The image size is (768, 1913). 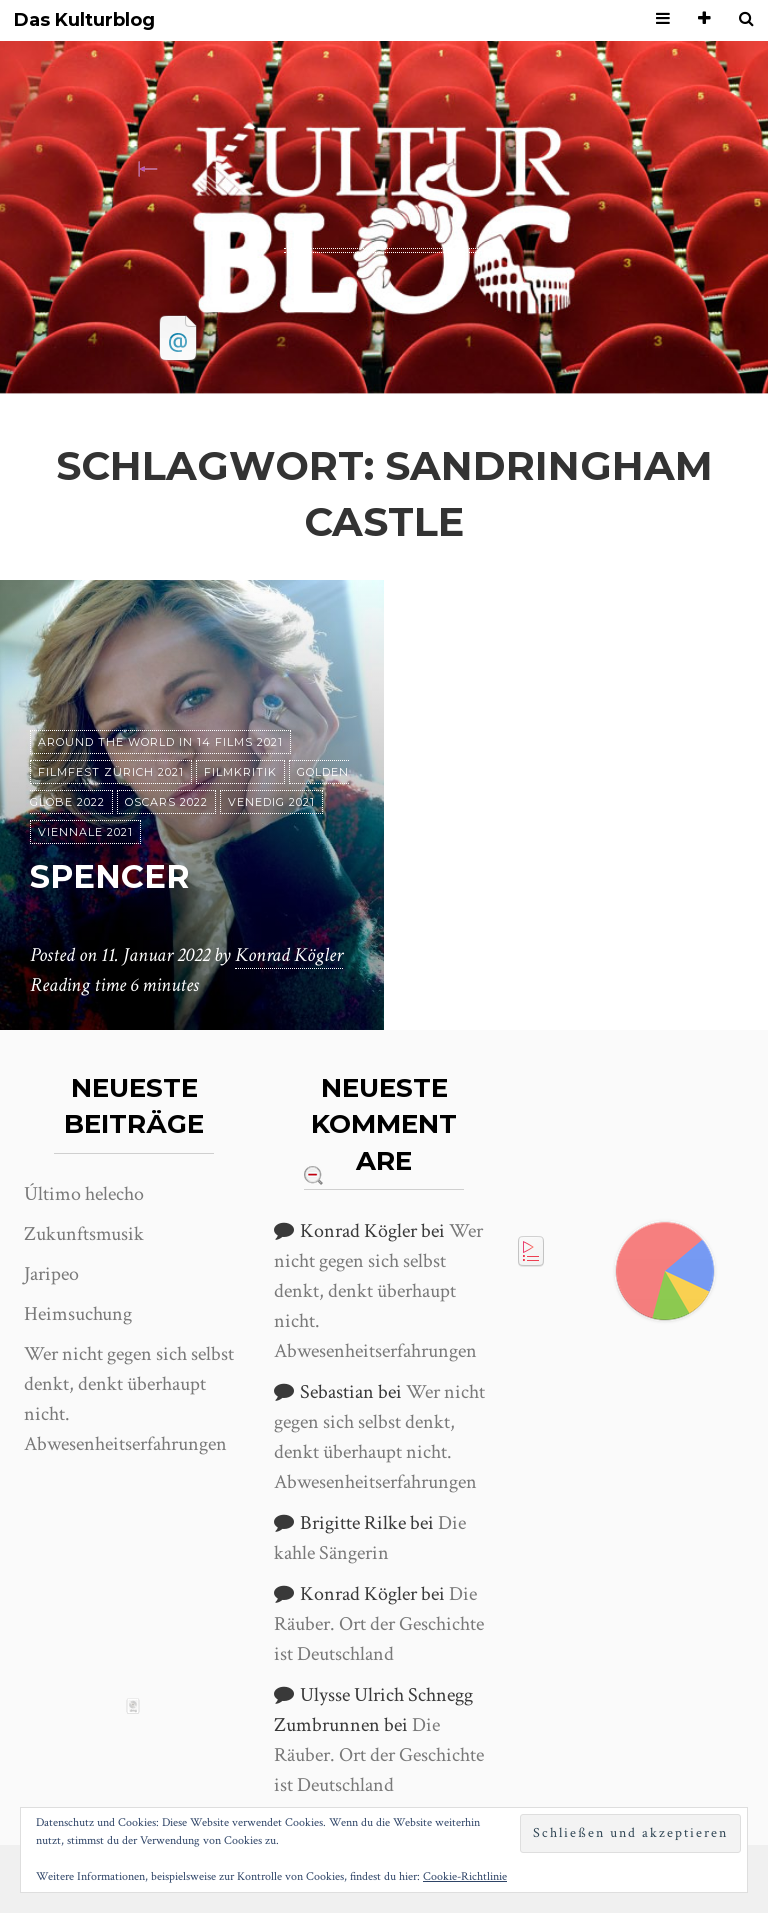 What do you see at coordinates (148, 169) in the screenshot?
I see `go to the first item in a list or sequence` at bounding box center [148, 169].